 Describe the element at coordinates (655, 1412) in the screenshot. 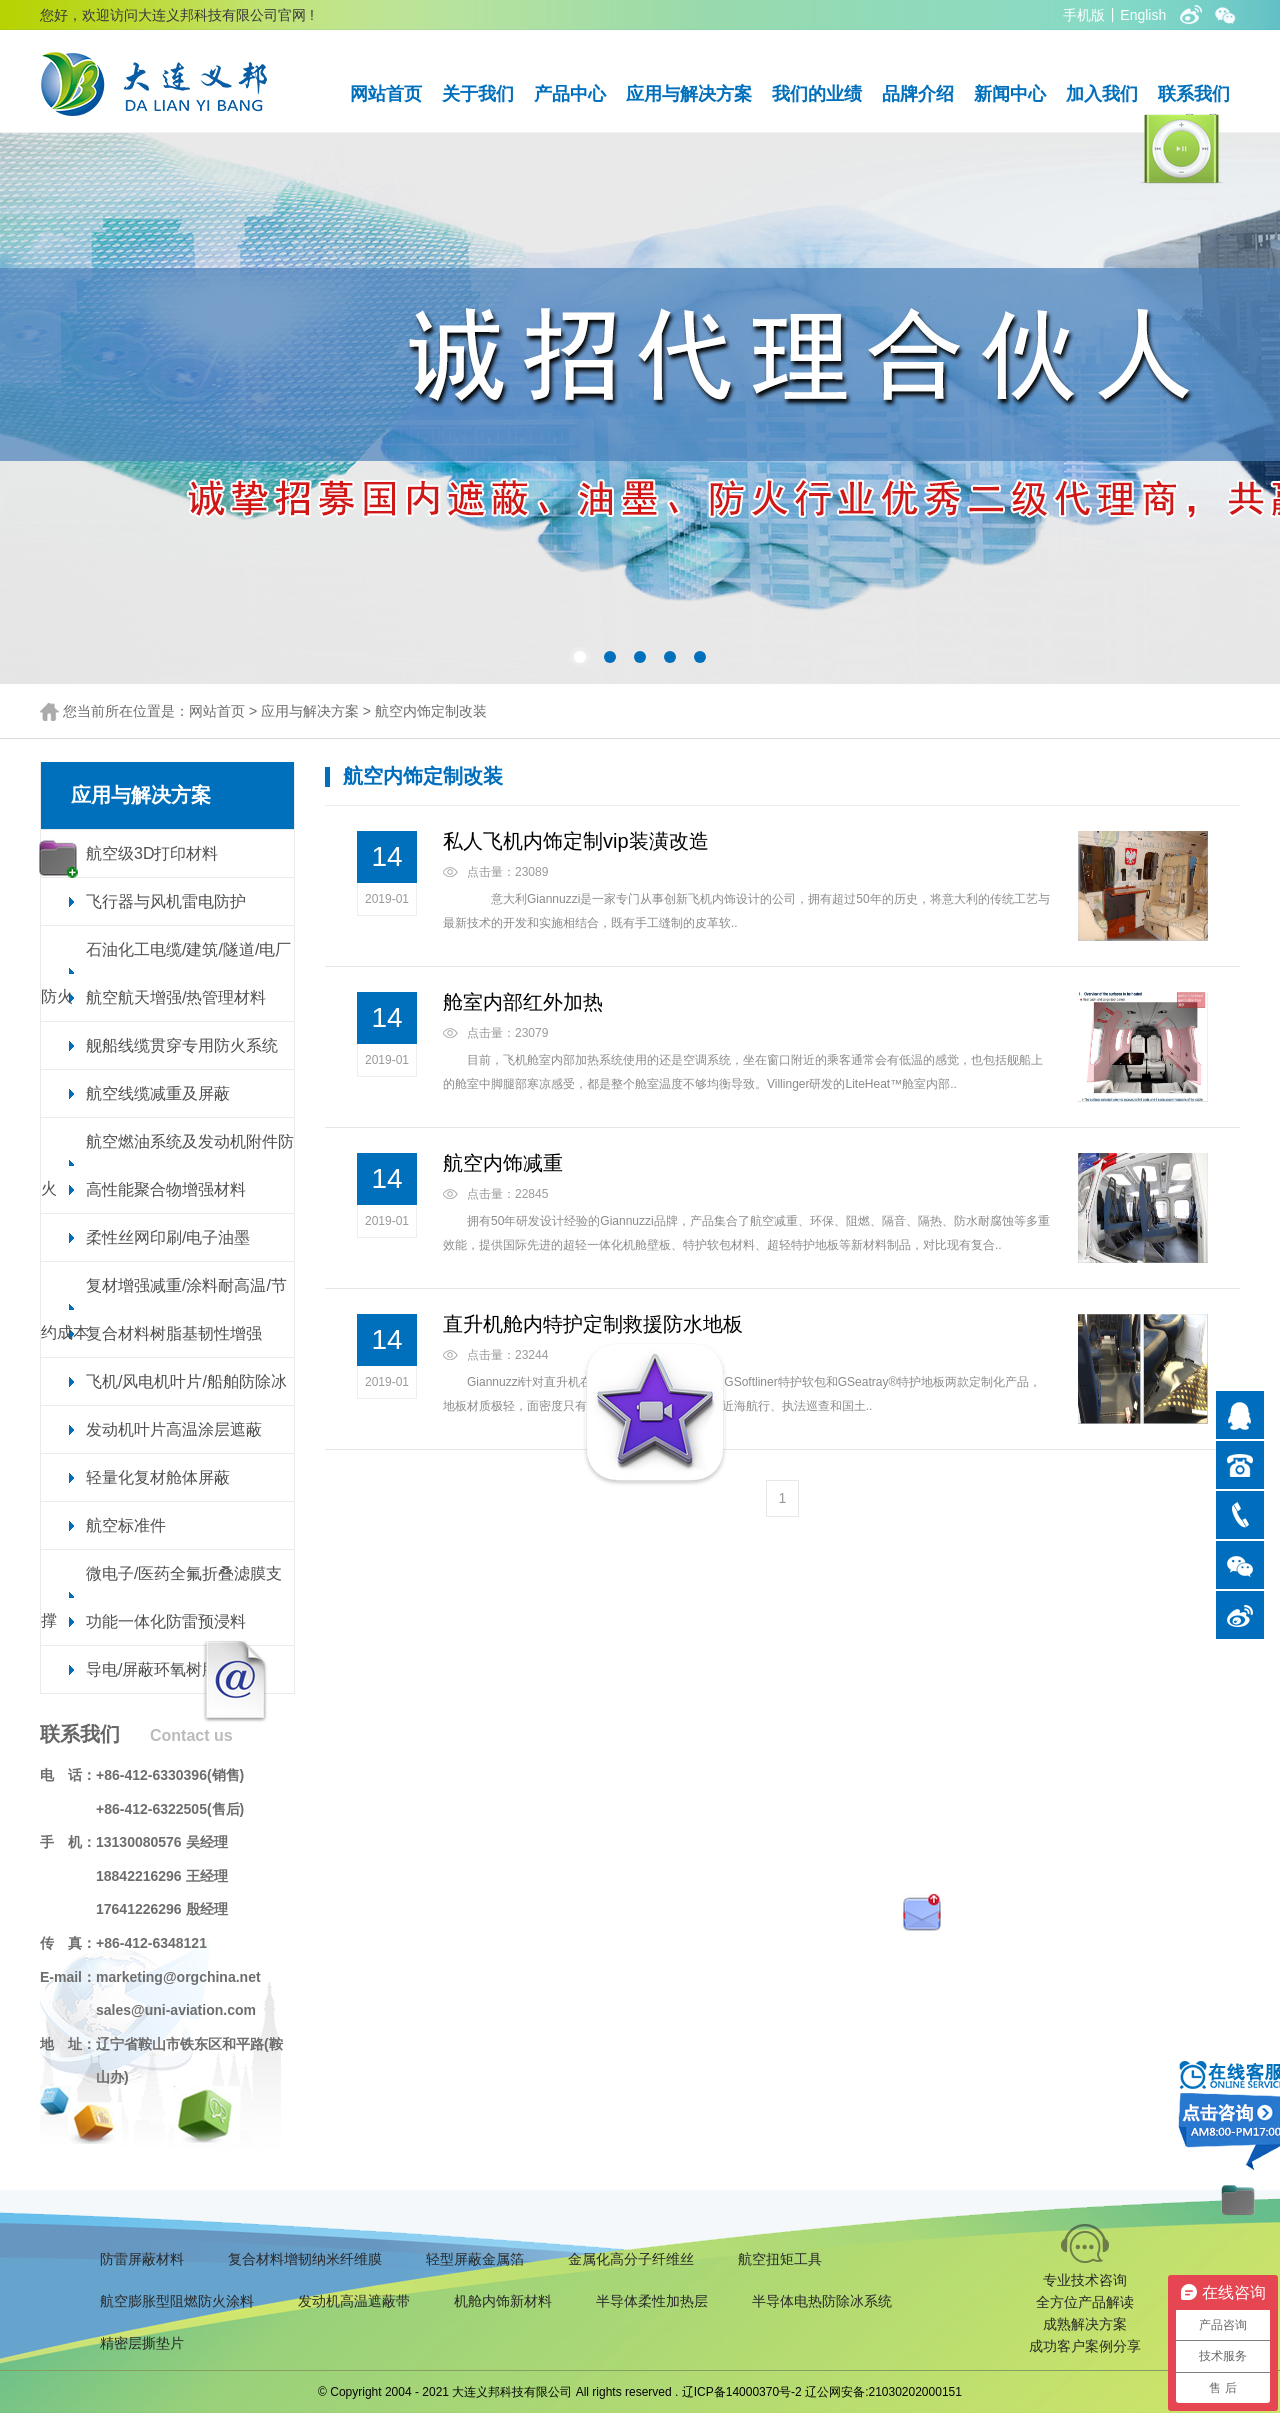

I see `open iMovie video editing application` at that location.